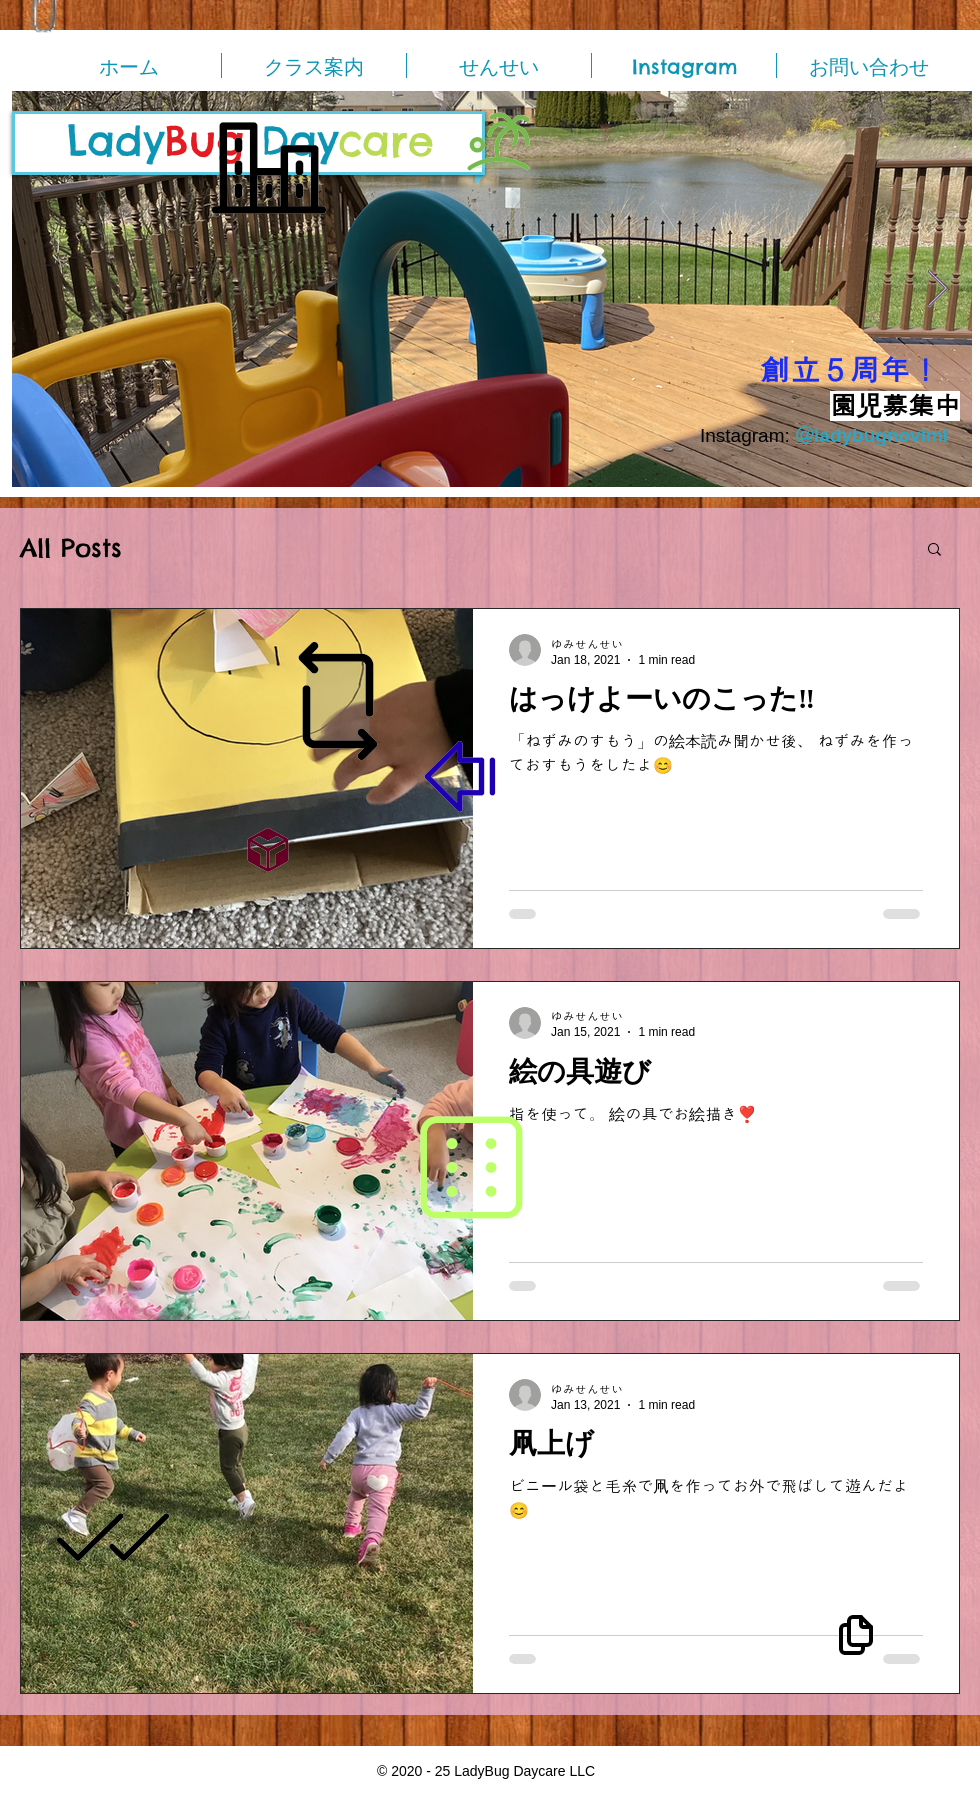 This screenshot has width=980, height=1796. What do you see at coordinates (269, 168) in the screenshot?
I see `view city or urban locations` at bounding box center [269, 168].